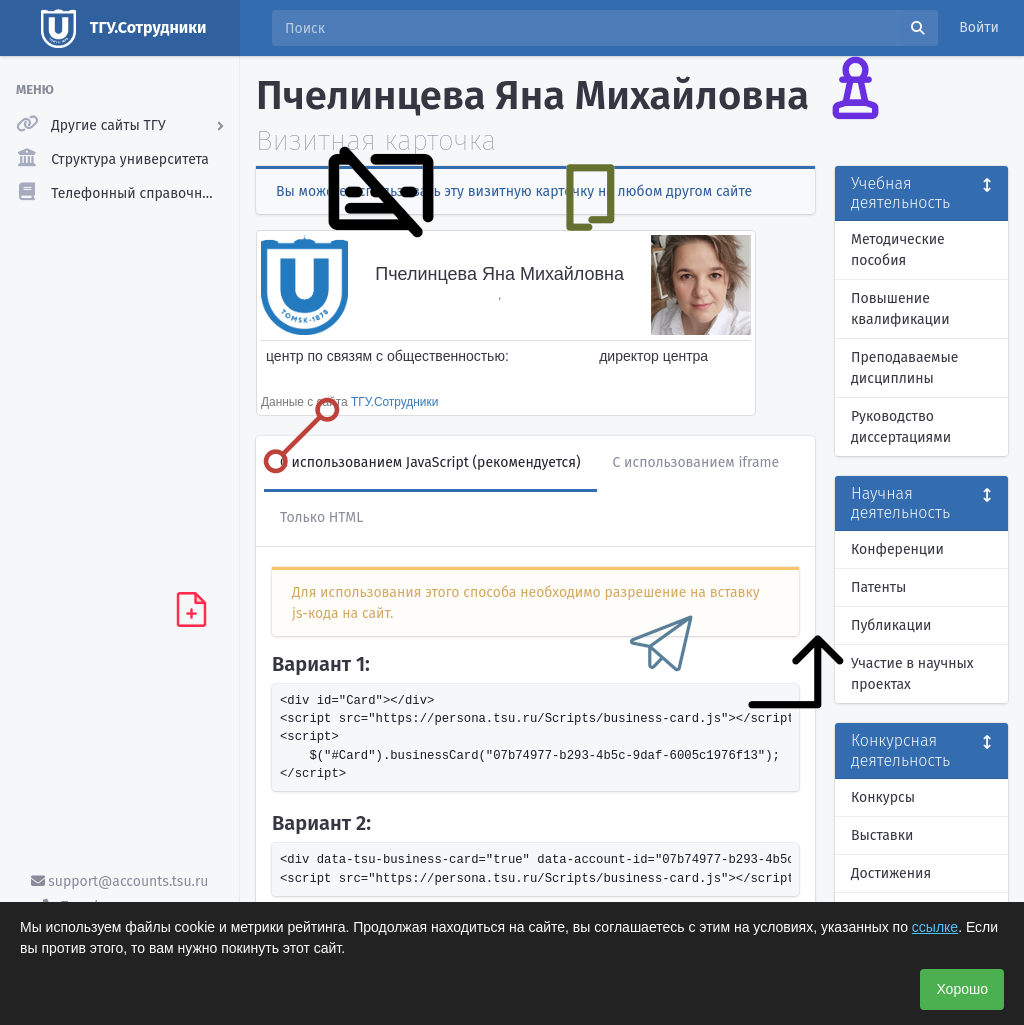  What do you see at coordinates (855, 89) in the screenshot?
I see `play chess or board games` at bounding box center [855, 89].